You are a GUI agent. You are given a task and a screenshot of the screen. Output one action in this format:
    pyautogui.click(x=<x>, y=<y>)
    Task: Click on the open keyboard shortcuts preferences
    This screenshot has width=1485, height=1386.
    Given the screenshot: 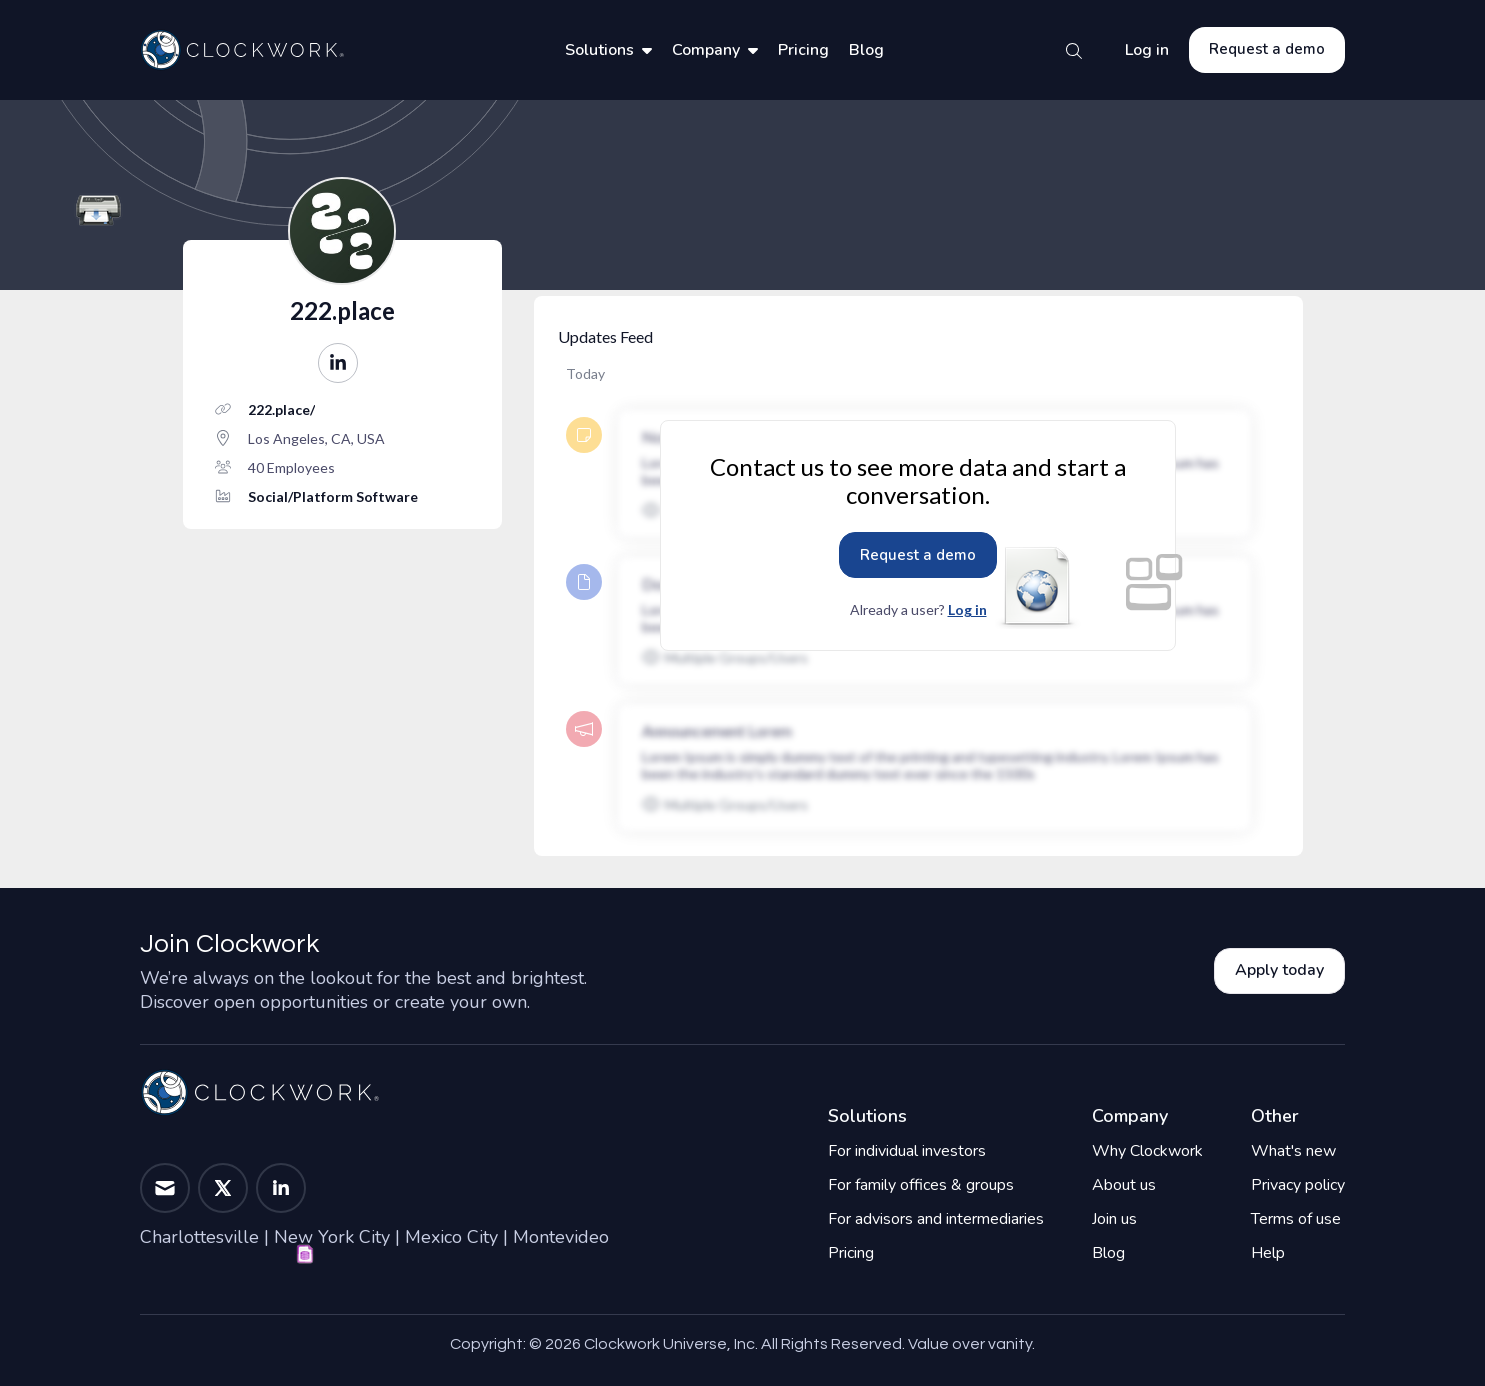 What is the action you would take?
    pyautogui.click(x=1156, y=584)
    